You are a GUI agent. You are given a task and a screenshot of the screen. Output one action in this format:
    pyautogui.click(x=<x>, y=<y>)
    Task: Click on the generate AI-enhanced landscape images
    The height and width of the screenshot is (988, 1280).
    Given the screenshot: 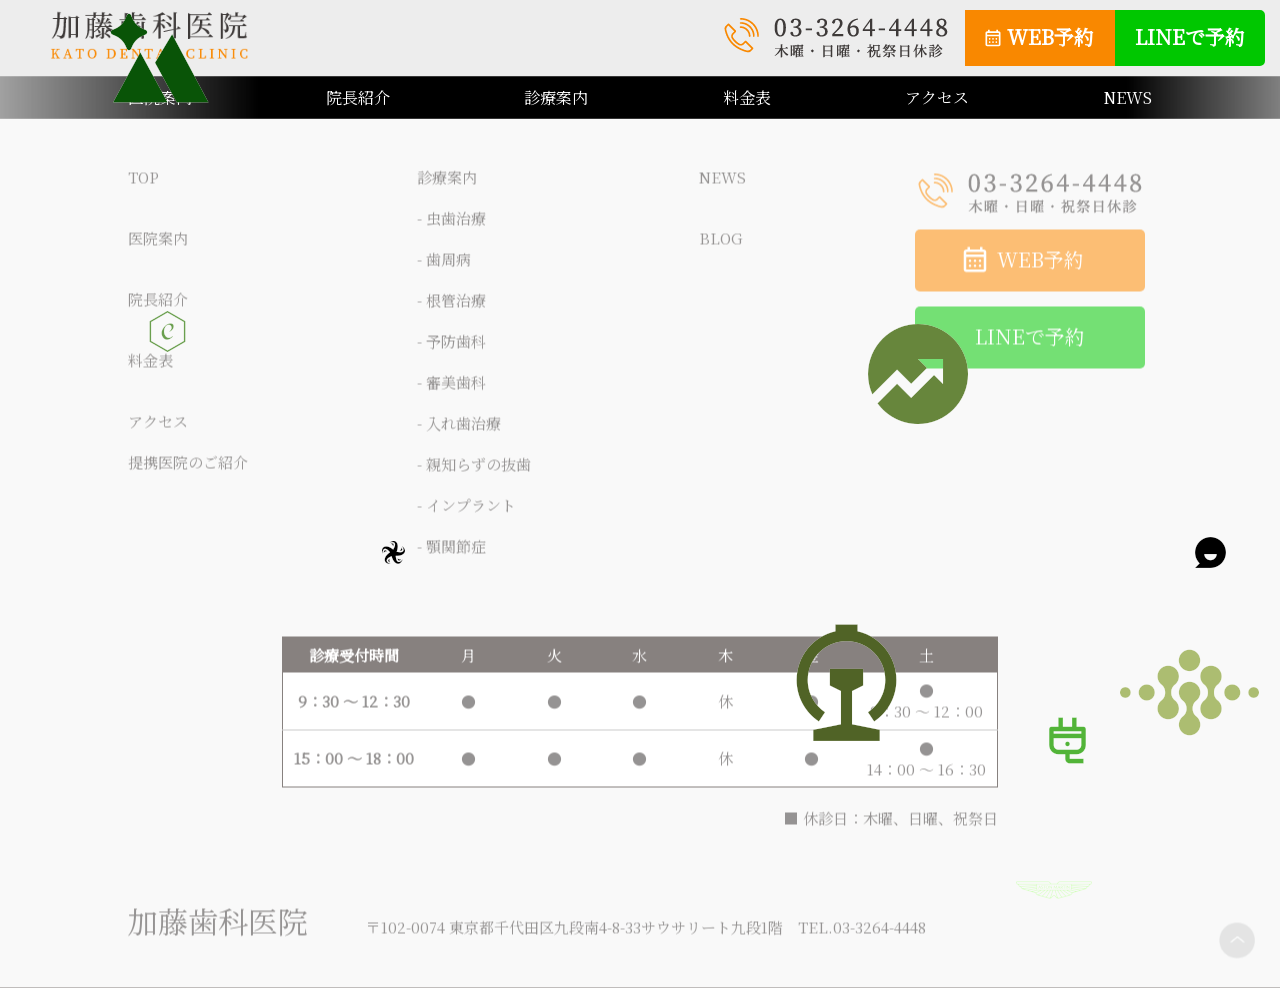 What is the action you would take?
    pyautogui.click(x=158, y=61)
    